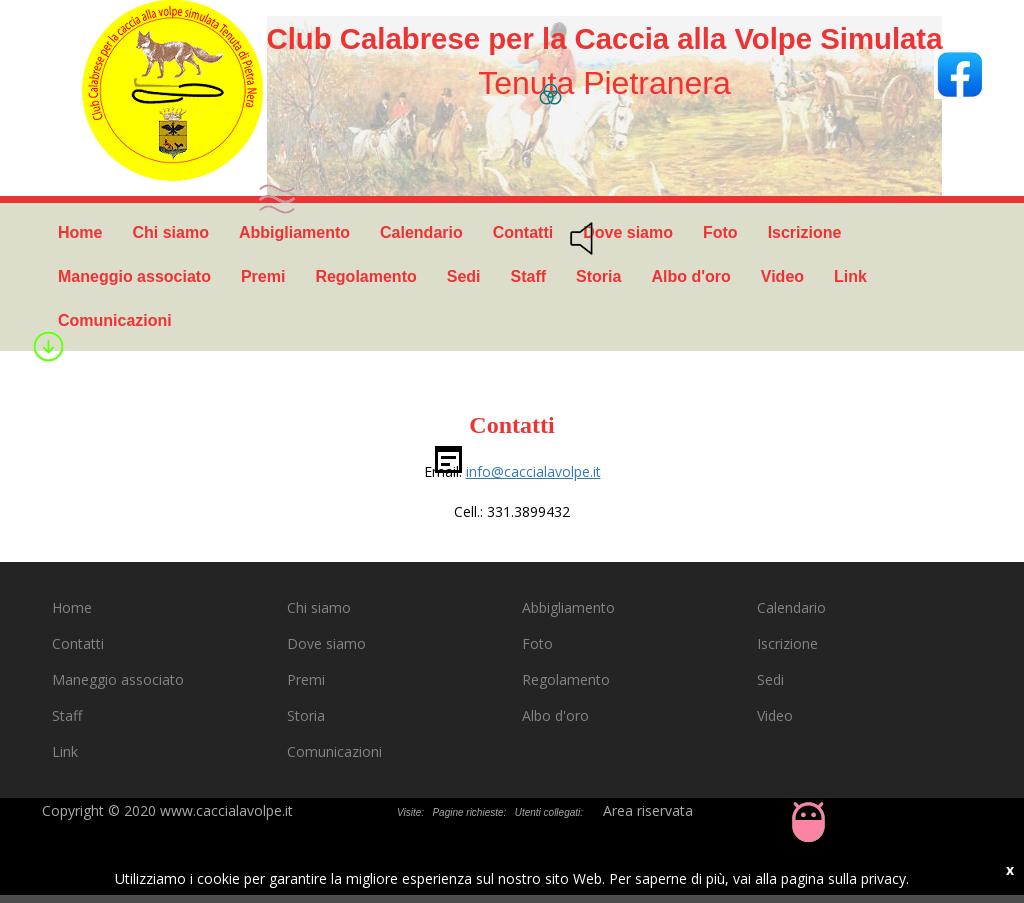 This screenshot has width=1024, height=903. I want to click on android device or app settings, so click(808, 821).